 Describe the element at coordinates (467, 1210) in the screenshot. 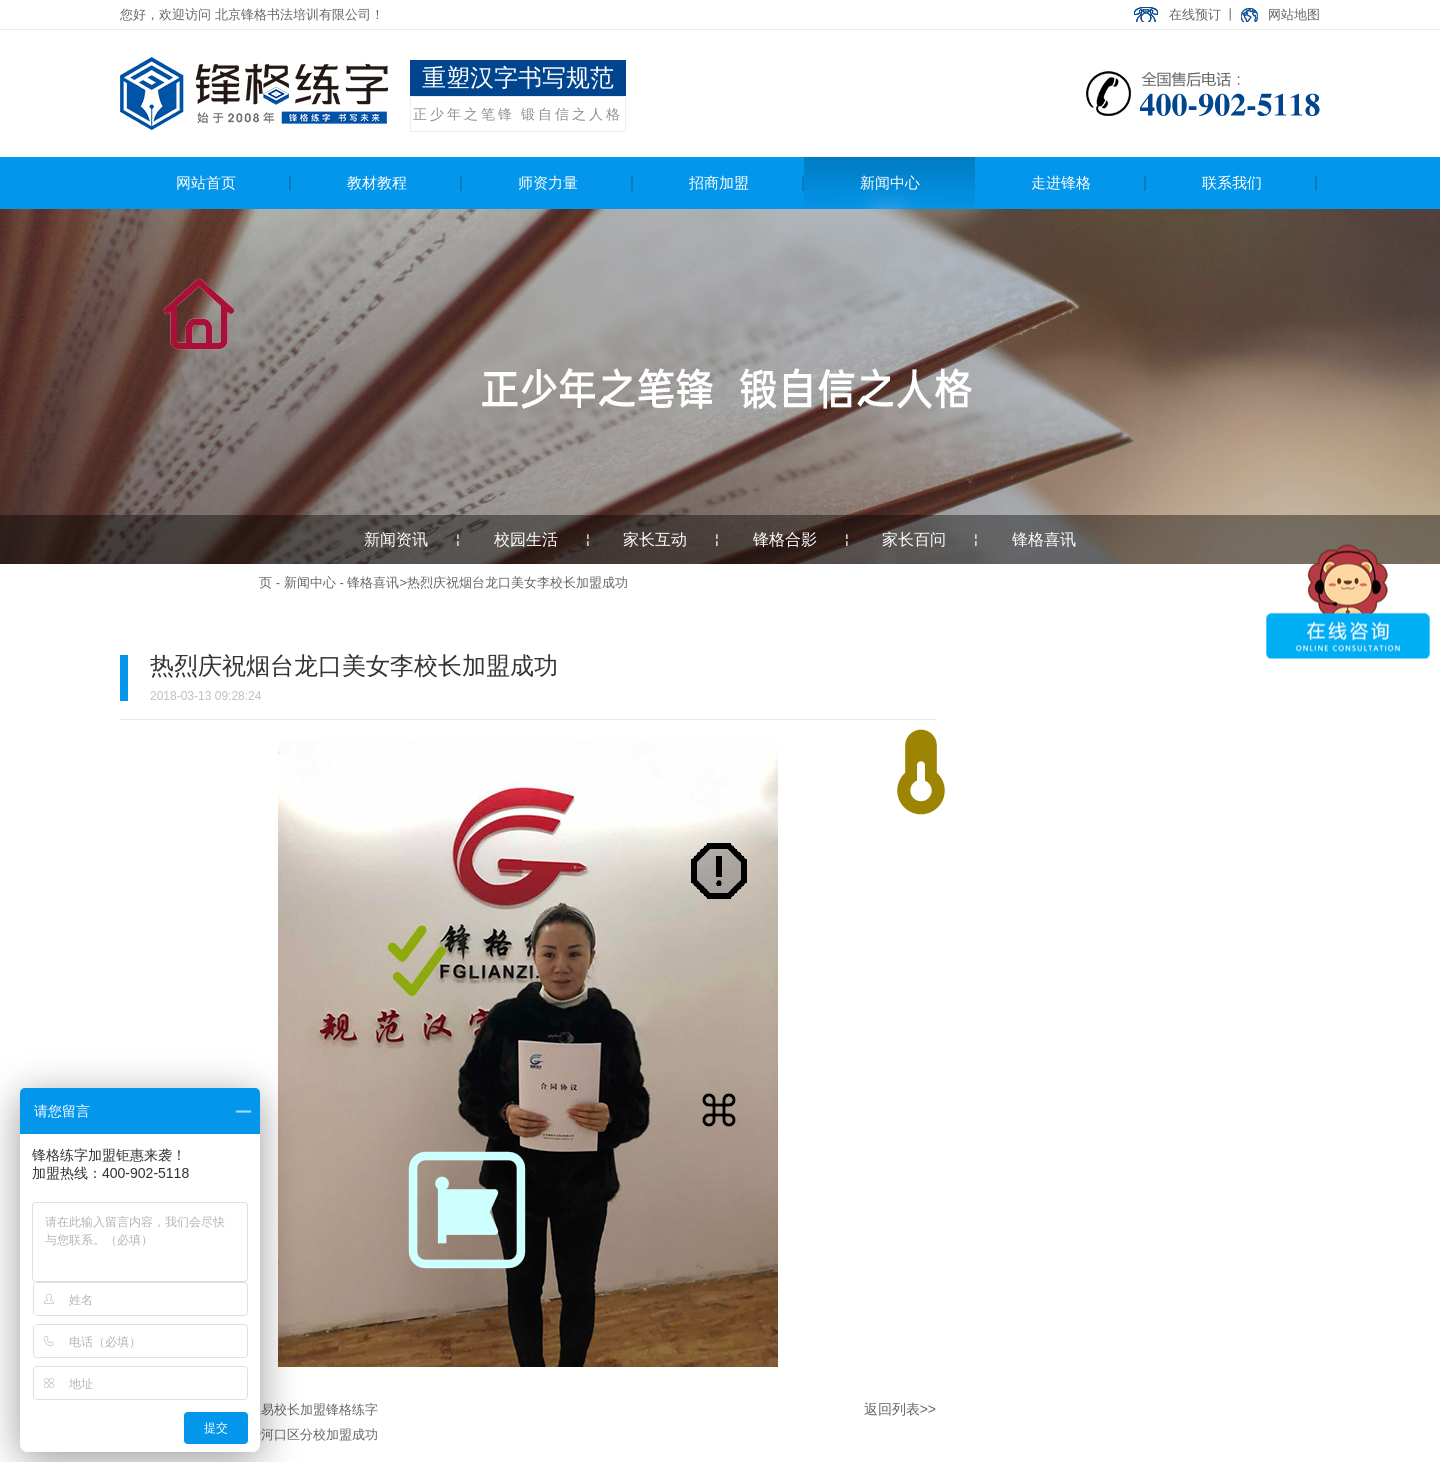

I see `font awesome brand logo` at that location.